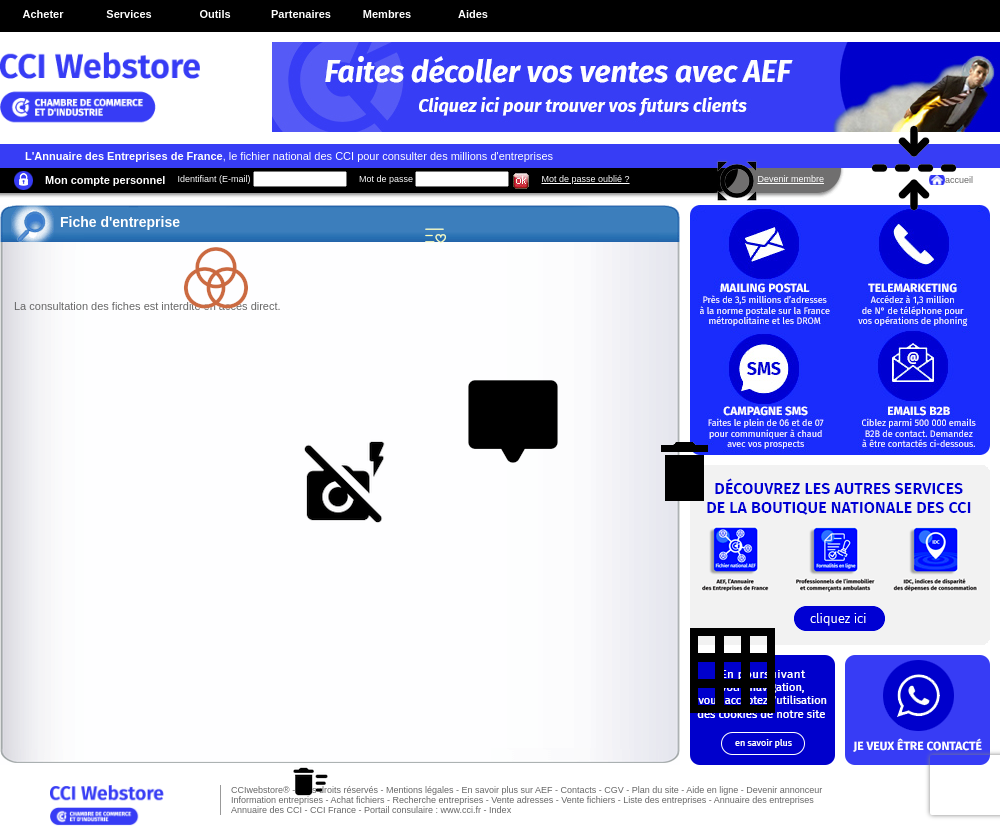 The width and height of the screenshot is (1000, 829). Describe the element at coordinates (684, 471) in the screenshot. I see `delete selected item` at that location.